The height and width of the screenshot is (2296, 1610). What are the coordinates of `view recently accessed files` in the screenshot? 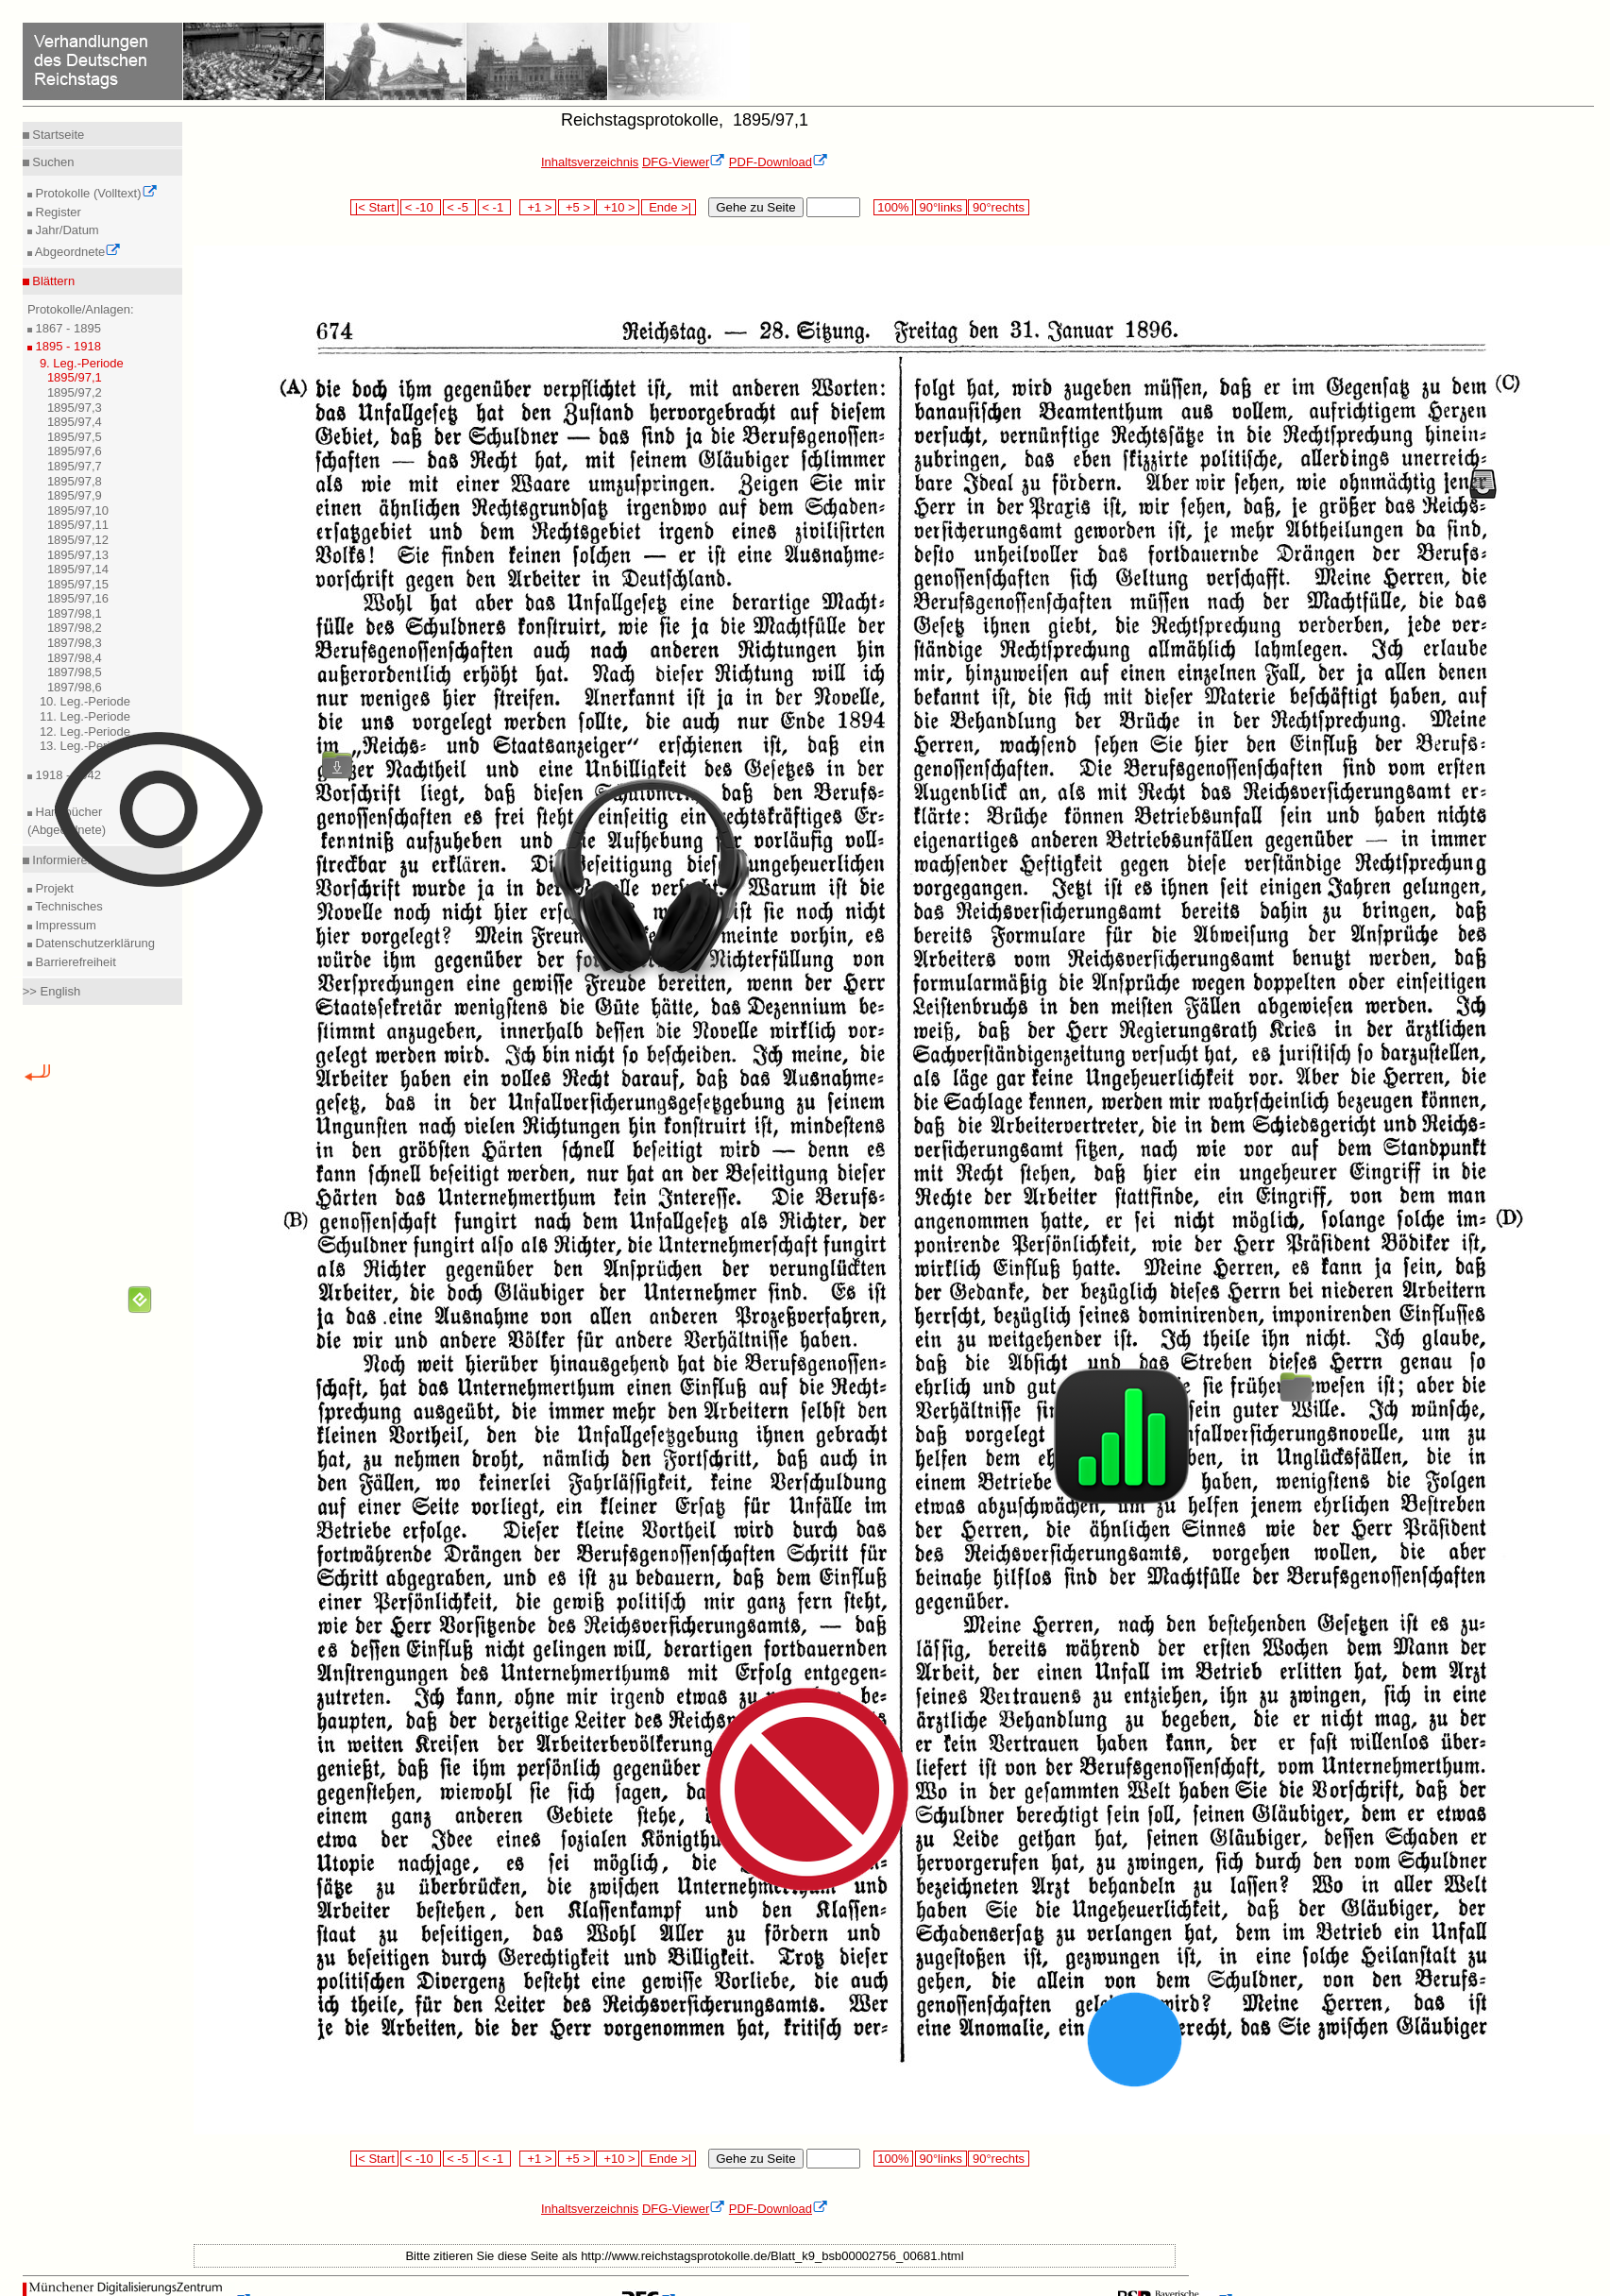 It's located at (1483, 484).